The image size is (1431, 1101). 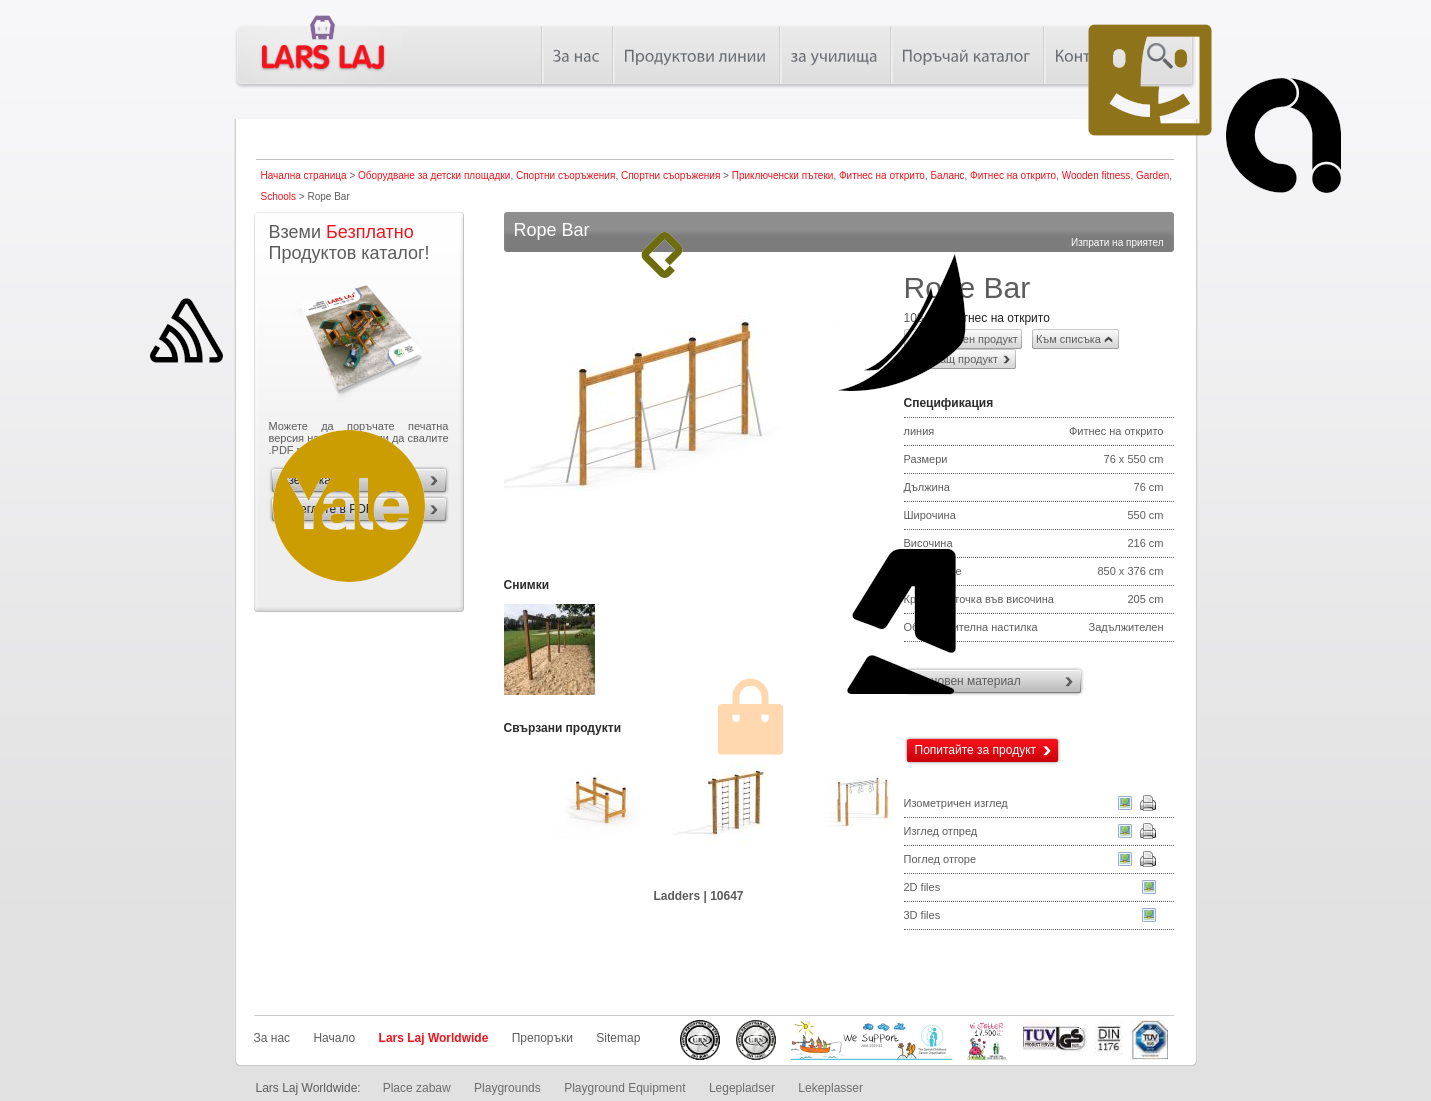 What do you see at coordinates (1150, 80) in the screenshot?
I see `open finder to browse files and folders` at bounding box center [1150, 80].